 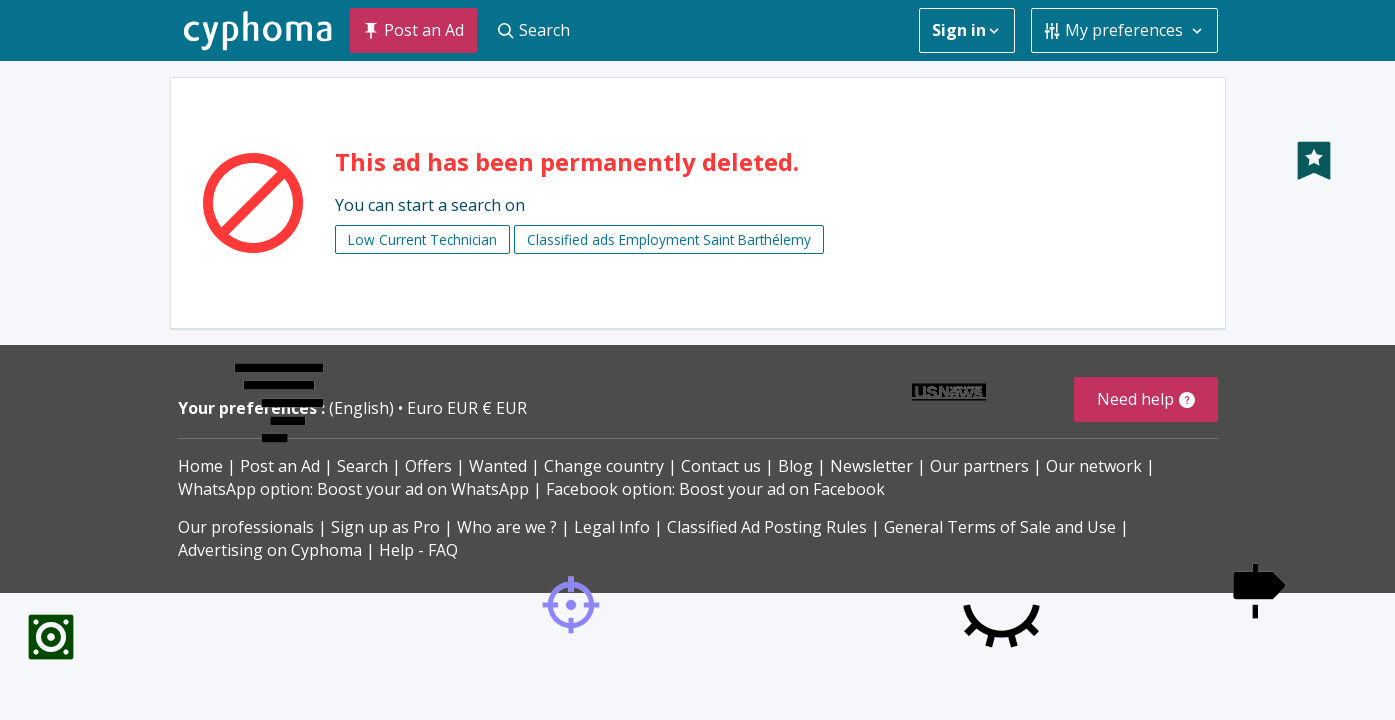 I want to click on save item to favorites, so click(x=1314, y=160).